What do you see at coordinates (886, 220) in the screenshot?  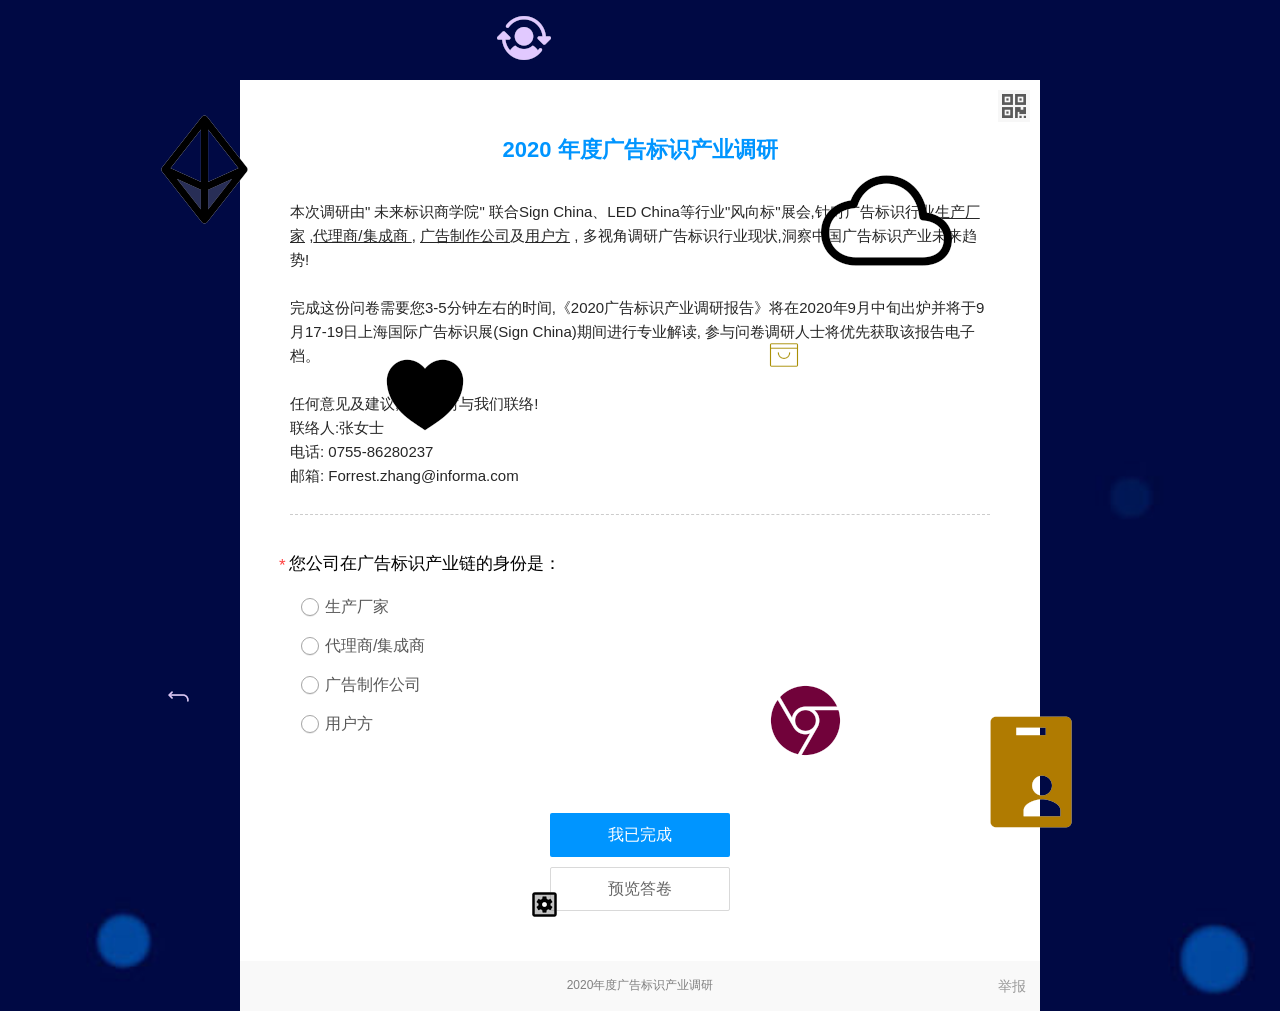 I see `access cloud storage` at bounding box center [886, 220].